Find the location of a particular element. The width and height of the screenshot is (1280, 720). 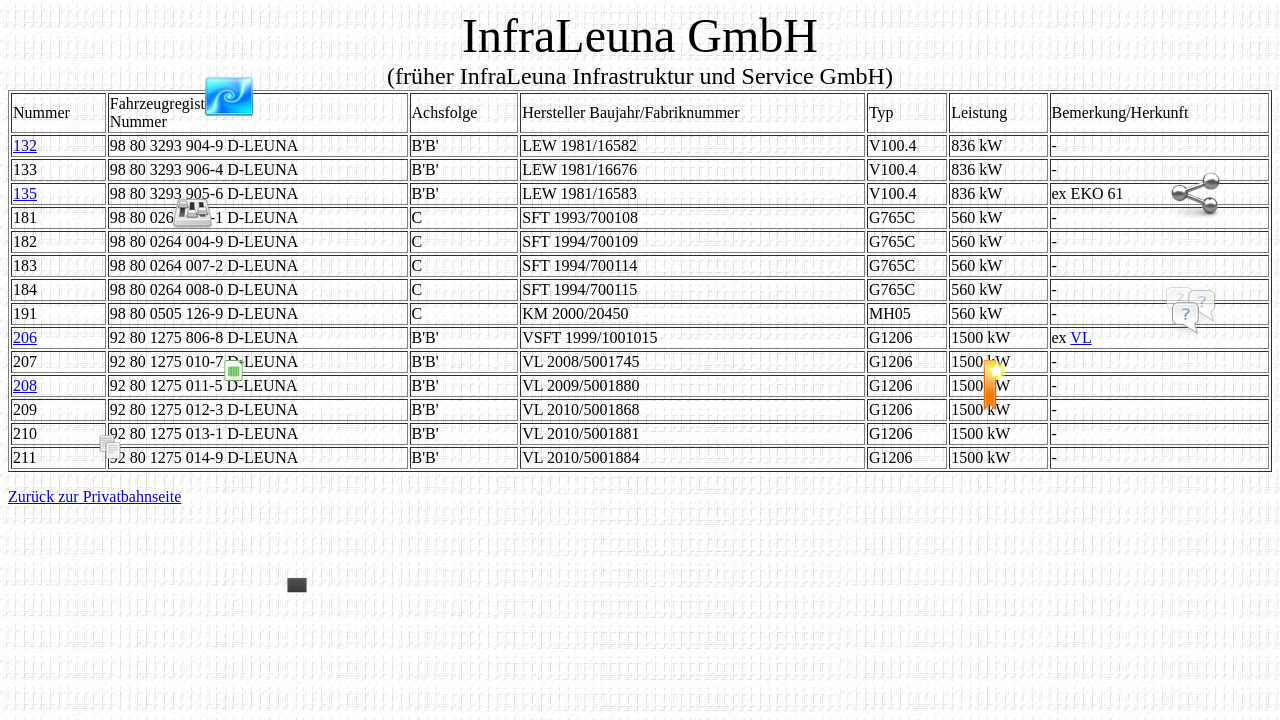

open desktop preferences is located at coordinates (192, 212).